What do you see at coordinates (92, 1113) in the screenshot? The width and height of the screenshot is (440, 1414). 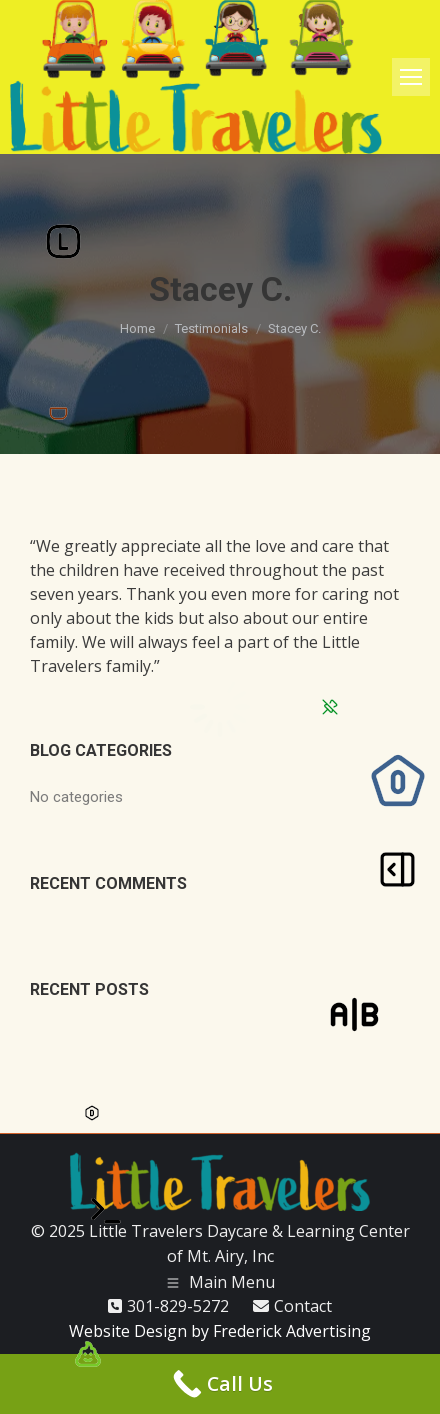 I see `app icon or logo featuring the letter D` at bounding box center [92, 1113].